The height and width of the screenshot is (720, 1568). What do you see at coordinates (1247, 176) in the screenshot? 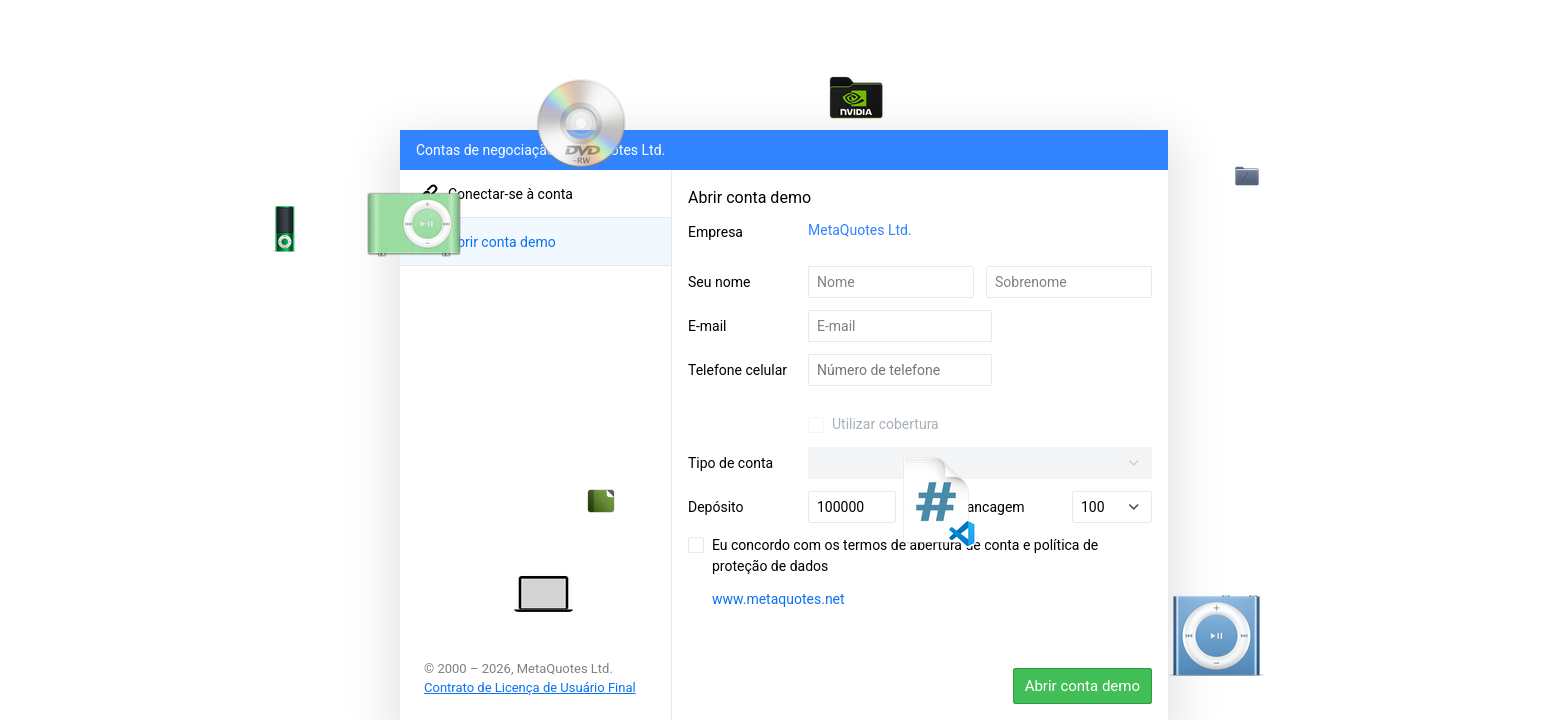
I see `access the root directory` at bounding box center [1247, 176].